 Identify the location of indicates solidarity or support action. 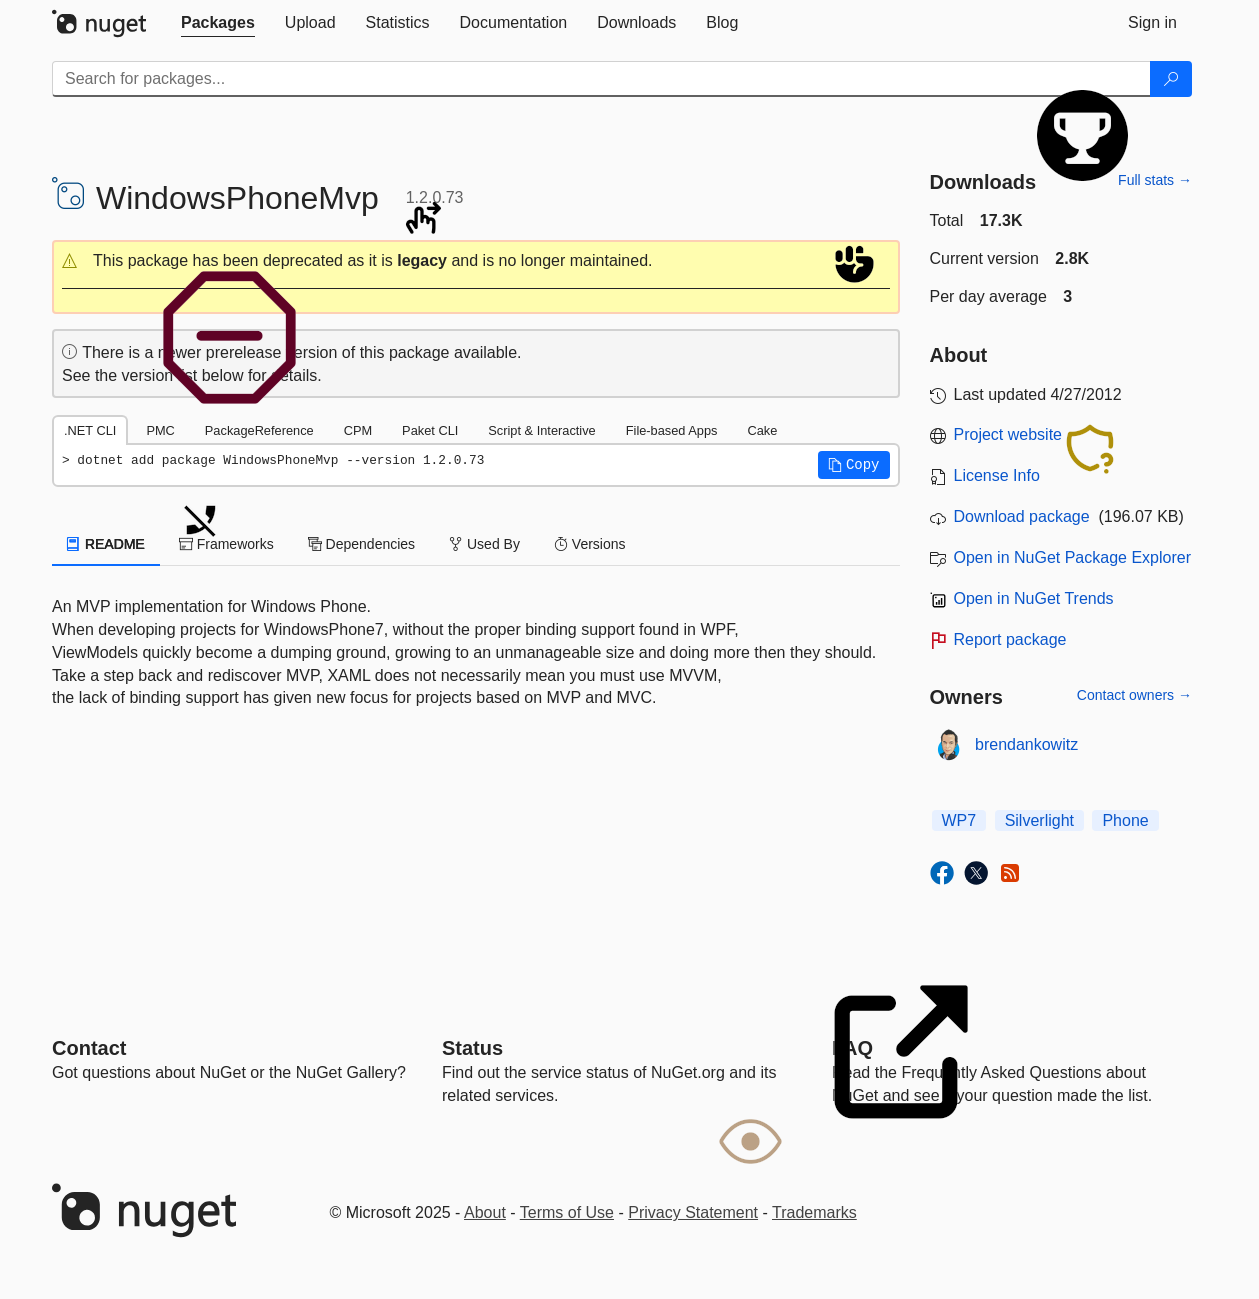
(854, 263).